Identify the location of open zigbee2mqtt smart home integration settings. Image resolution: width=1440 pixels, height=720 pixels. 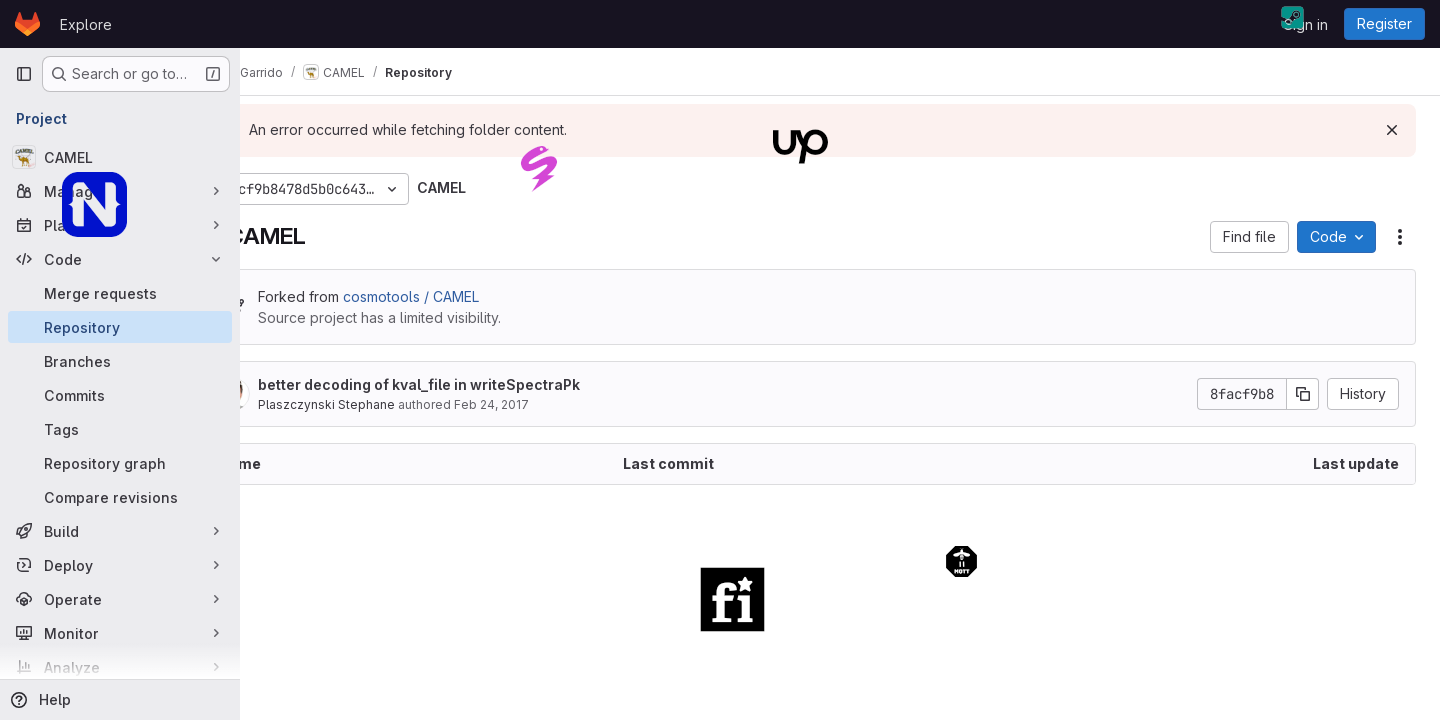
(961, 561).